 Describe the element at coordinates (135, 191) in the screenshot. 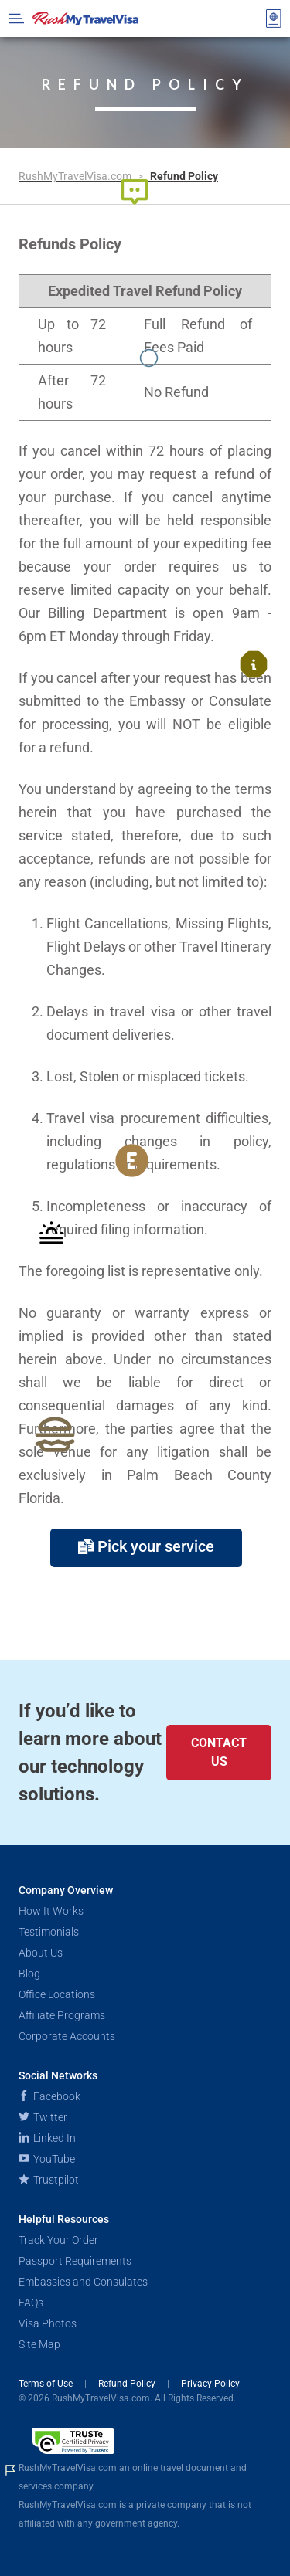

I see `open chat or messaging` at that location.